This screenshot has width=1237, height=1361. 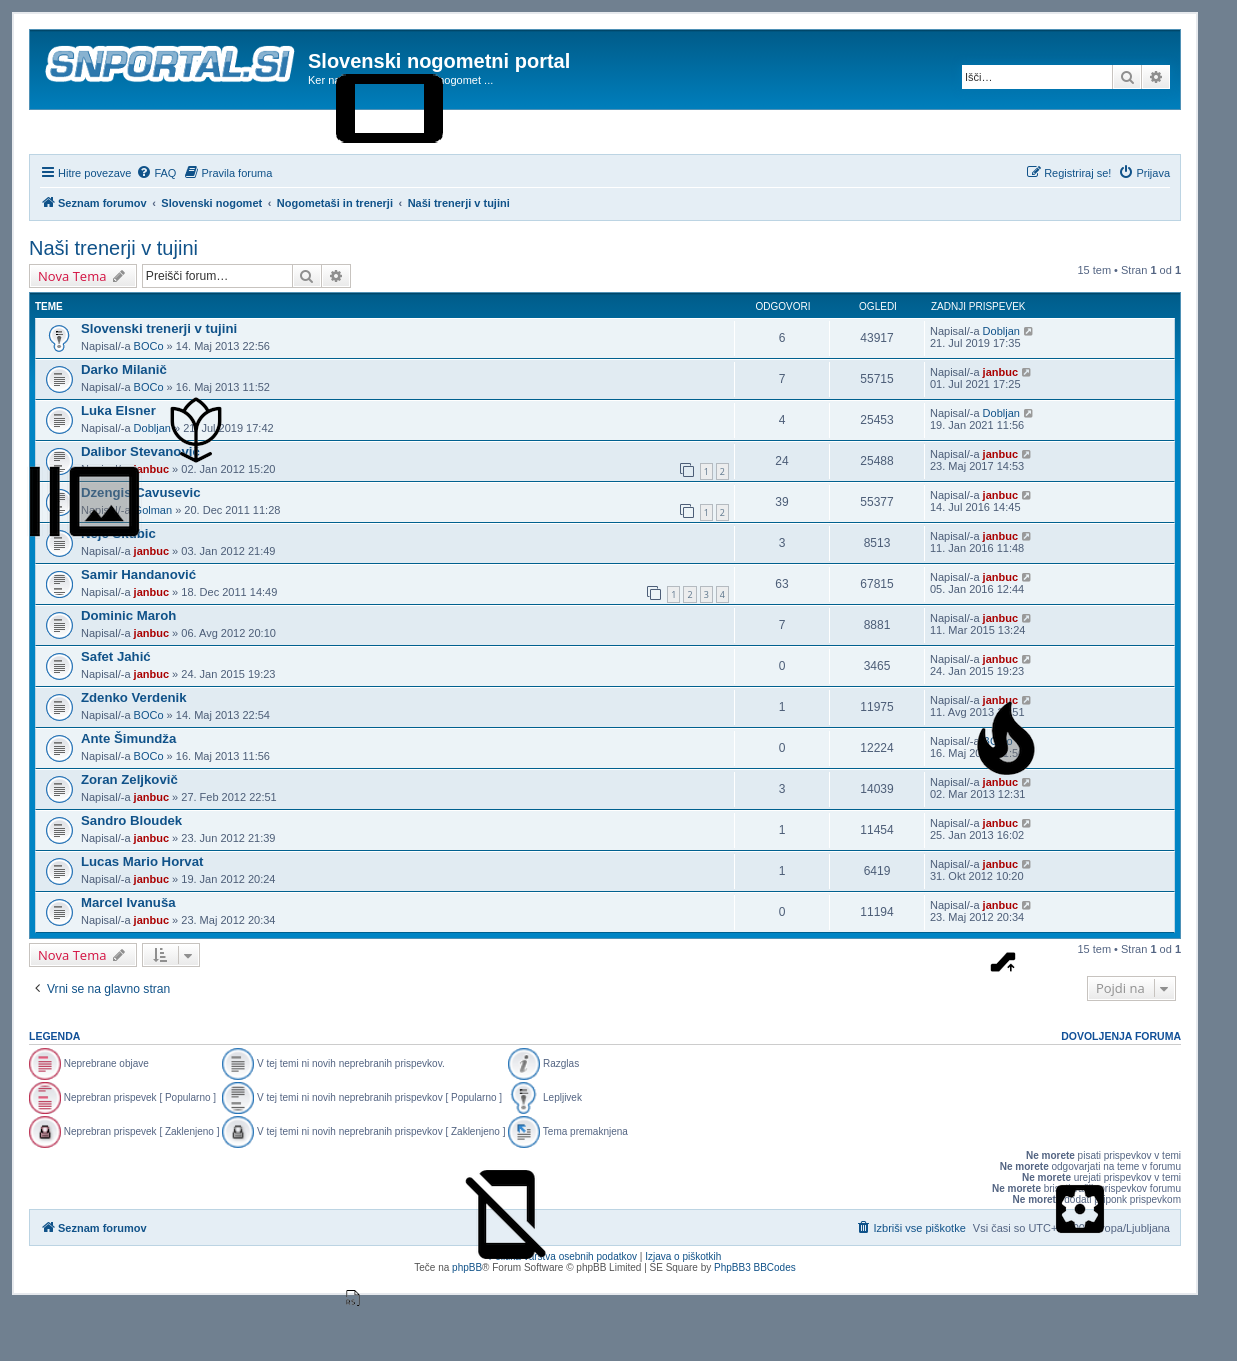 What do you see at coordinates (1080, 1209) in the screenshot?
I see `access application settings` at bounding box center [1080, 1209].